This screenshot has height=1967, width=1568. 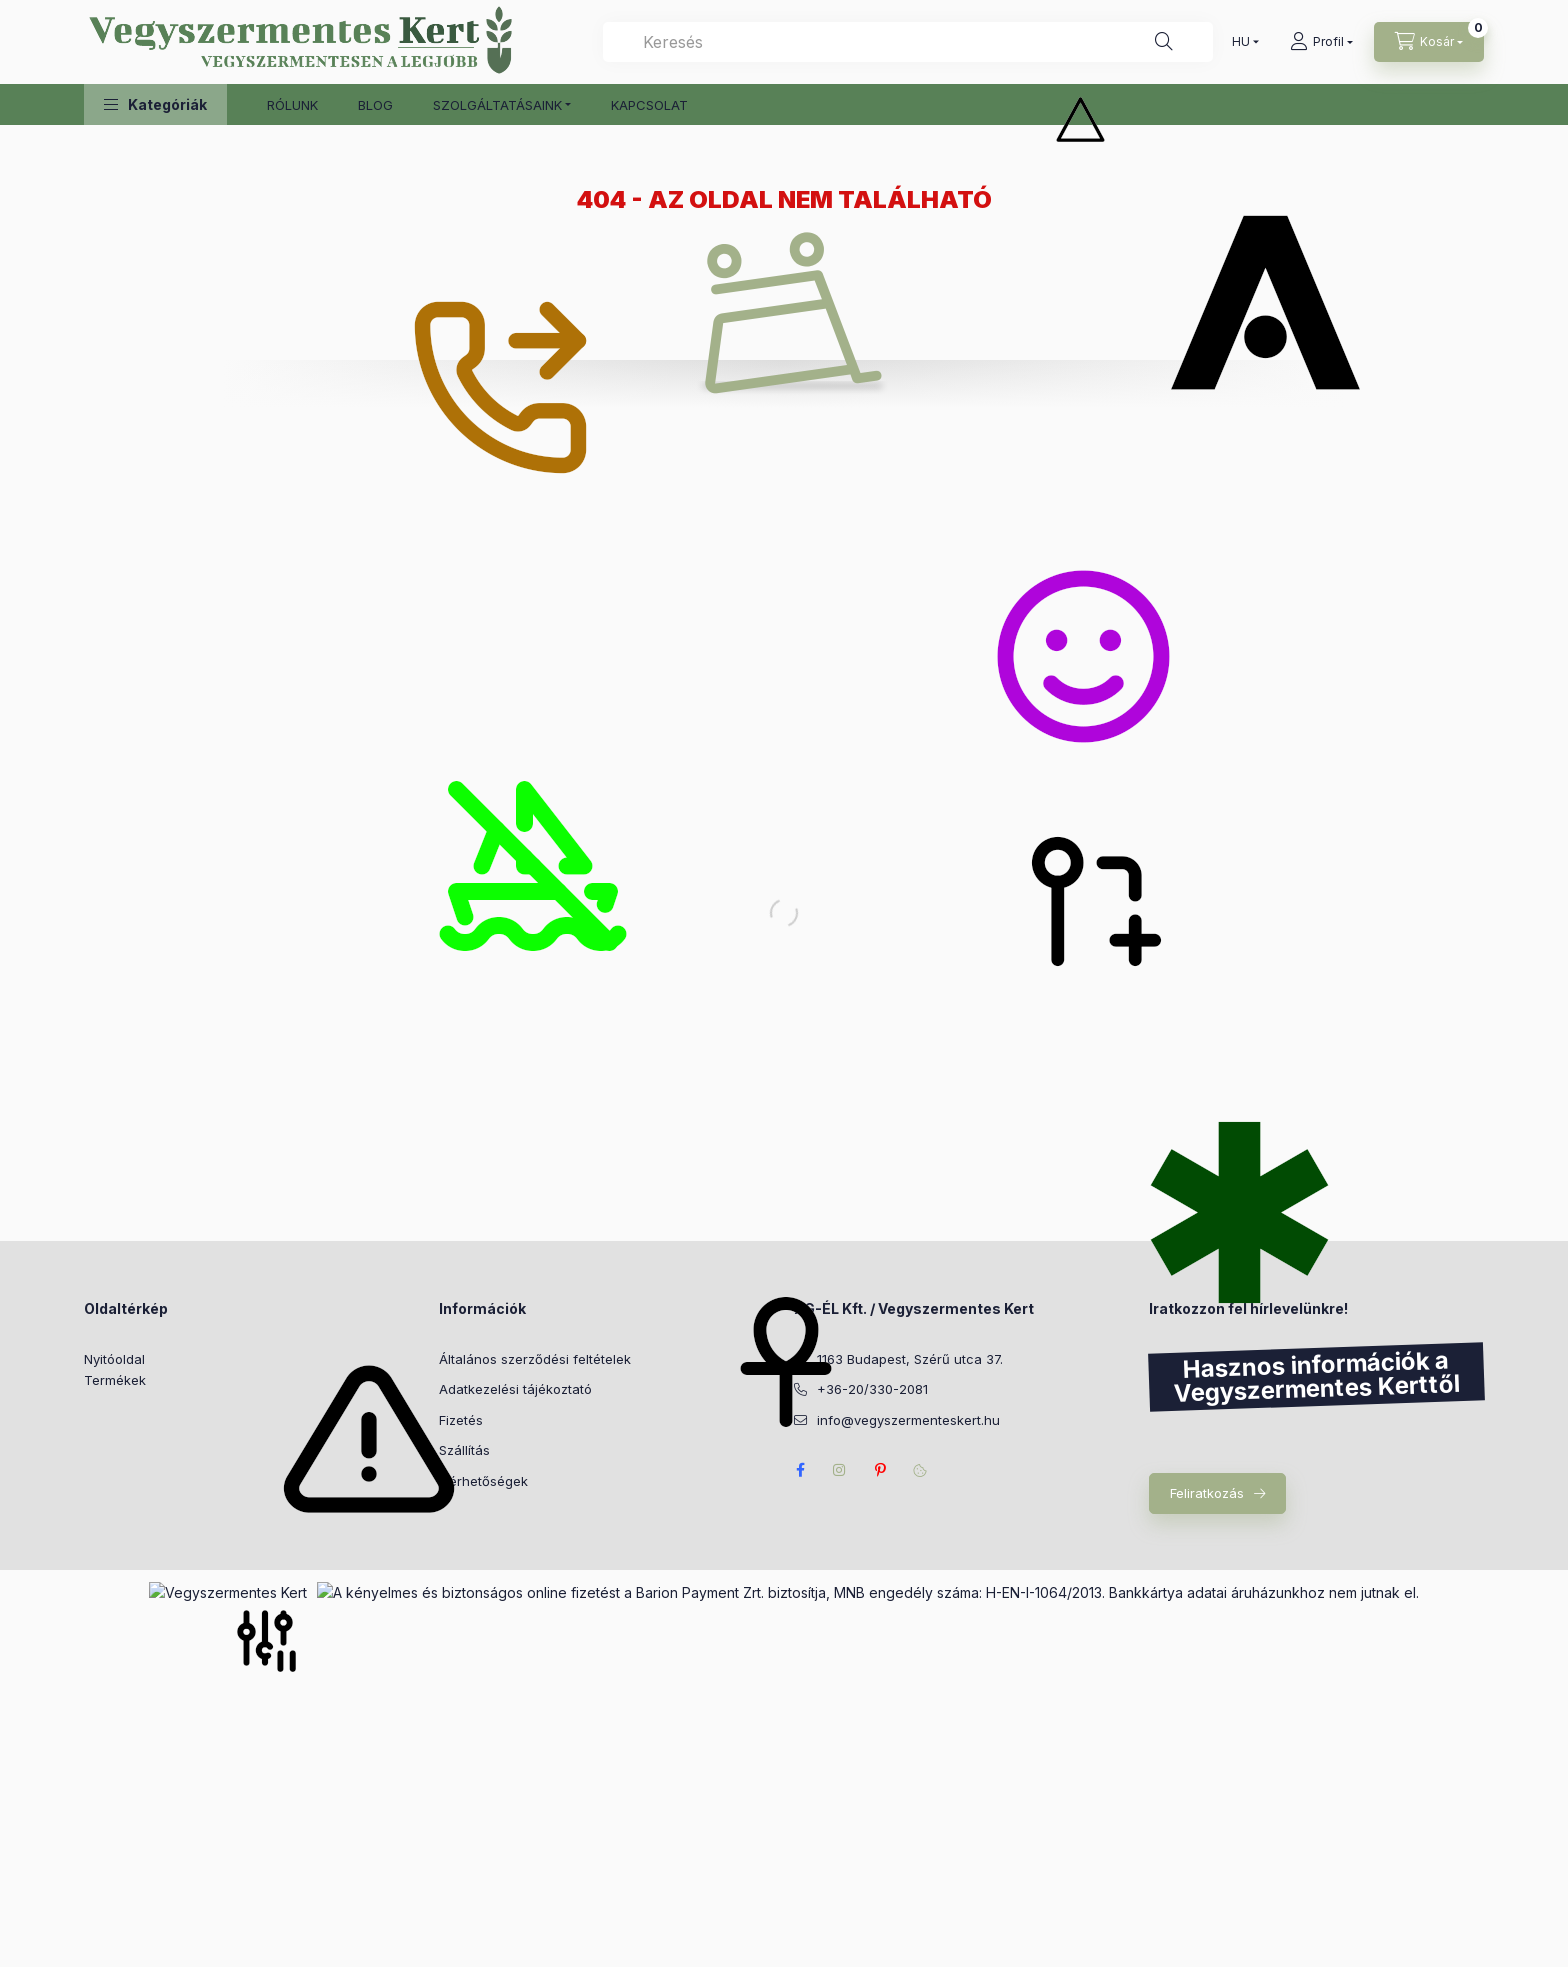 I want to click on sailing or boating unavailable, so click(x=533, y=866).